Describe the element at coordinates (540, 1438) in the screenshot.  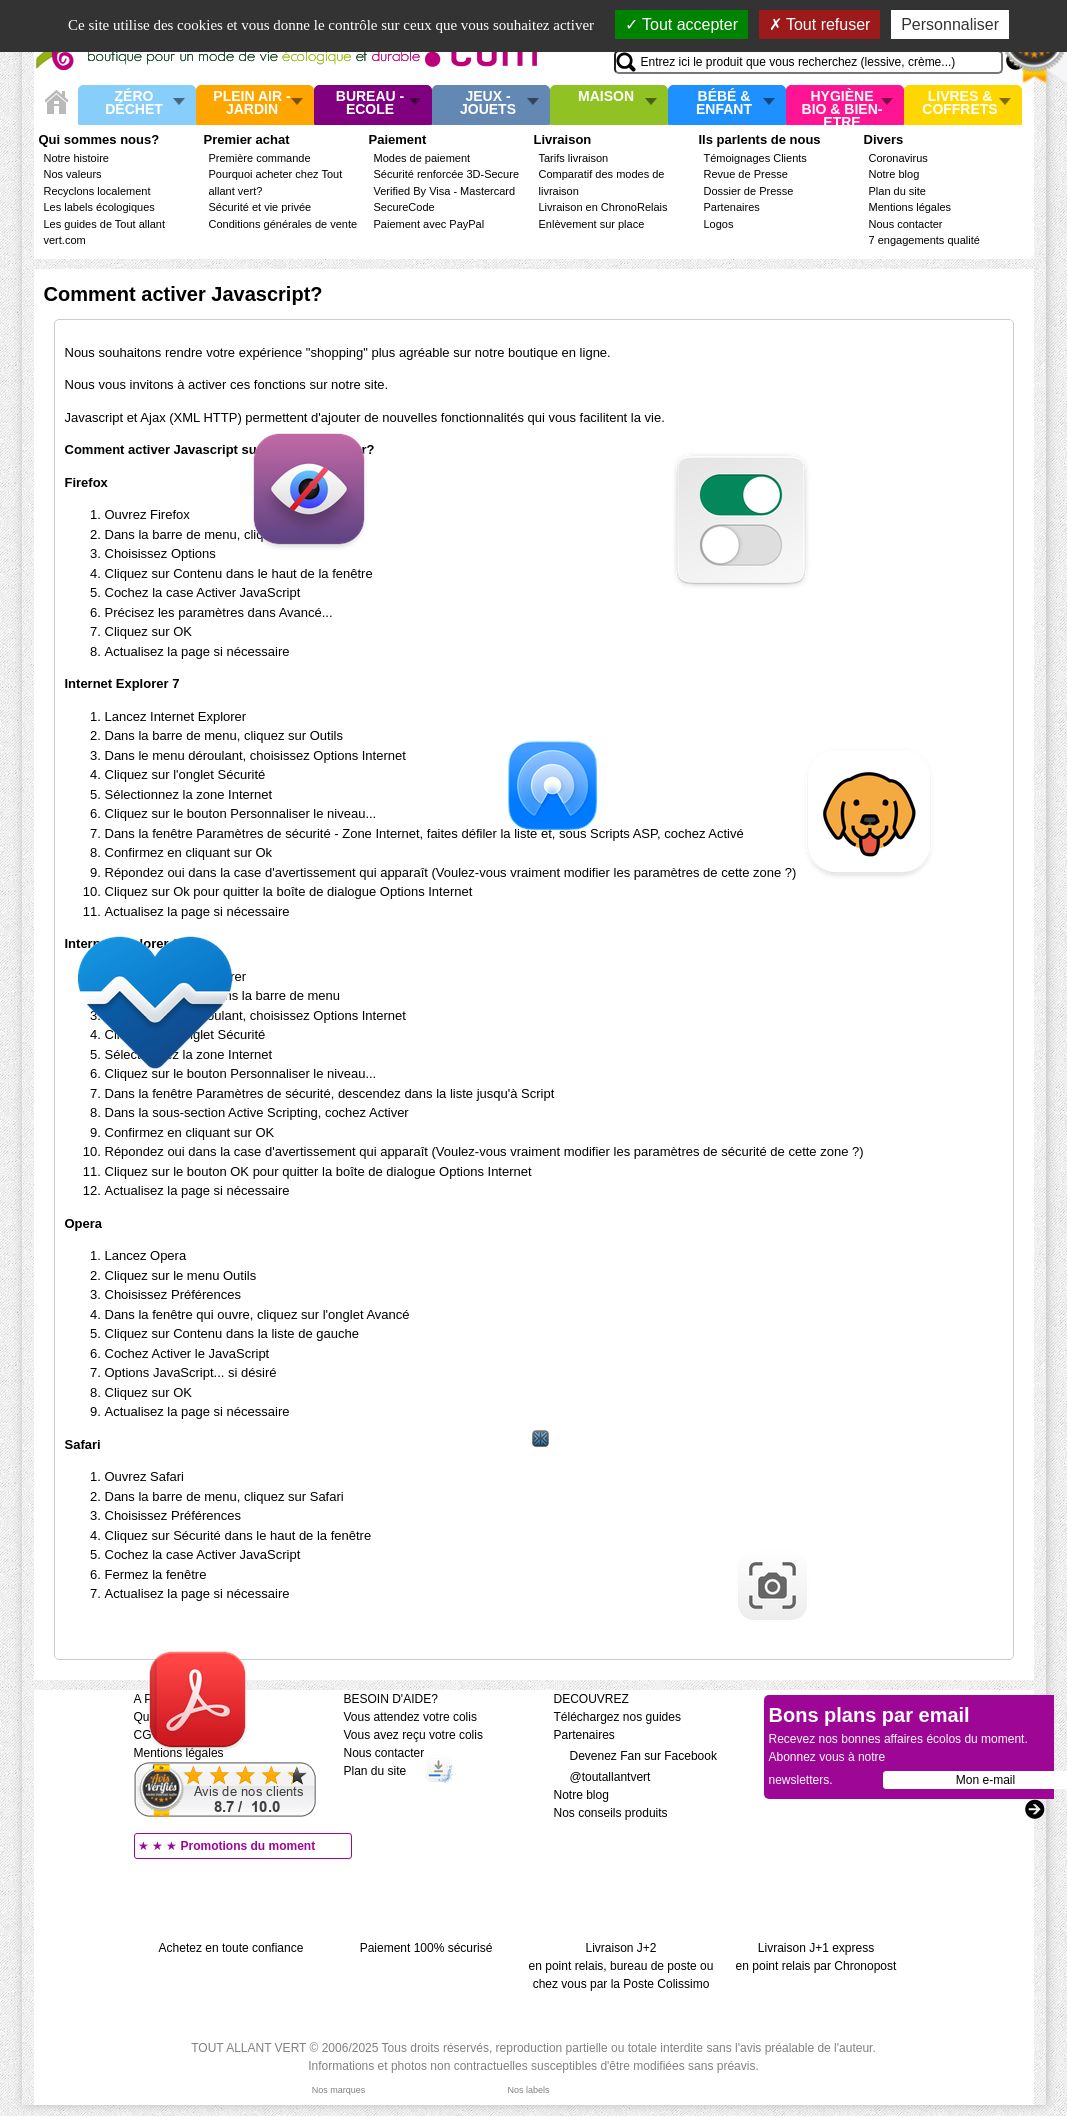
I see `open exodus cryptocurrency wallet` at that location.